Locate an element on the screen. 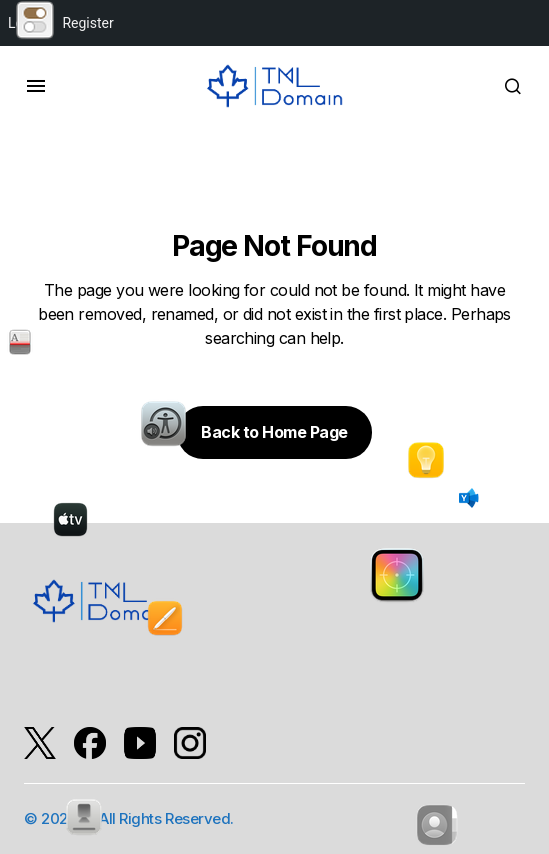 The image size is (549, 854). open the Apple TV app is located at coordinates (70, 519).